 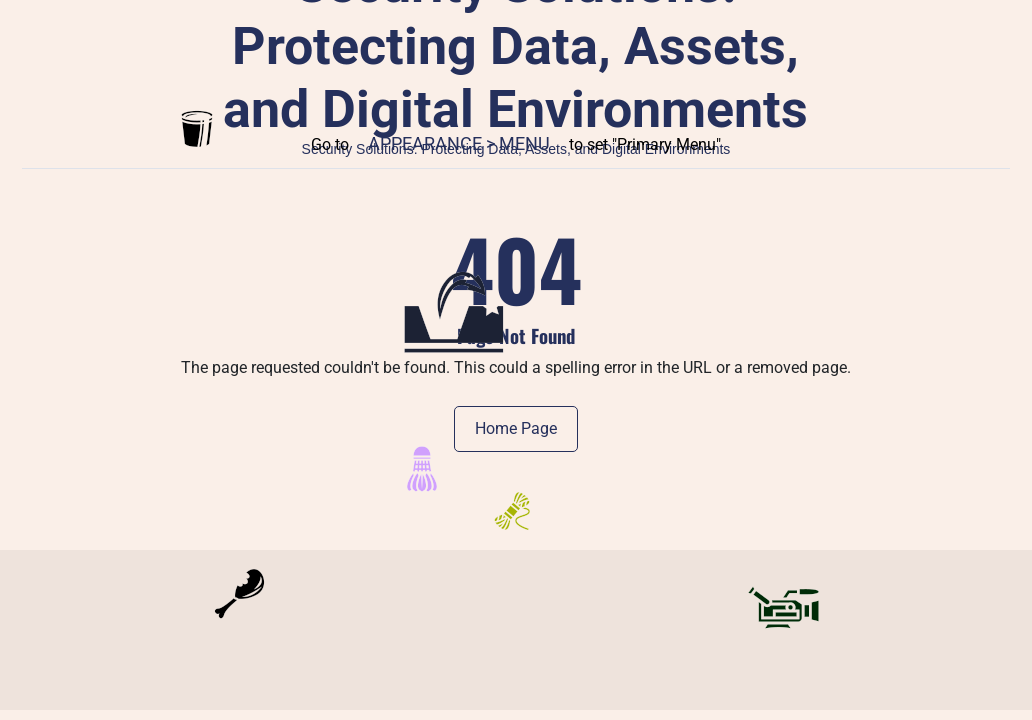 What do you see at coordinates (197, 123) in the screenshot?
I see `metal bucket item in game inventory` at bounding box center [197, 123].